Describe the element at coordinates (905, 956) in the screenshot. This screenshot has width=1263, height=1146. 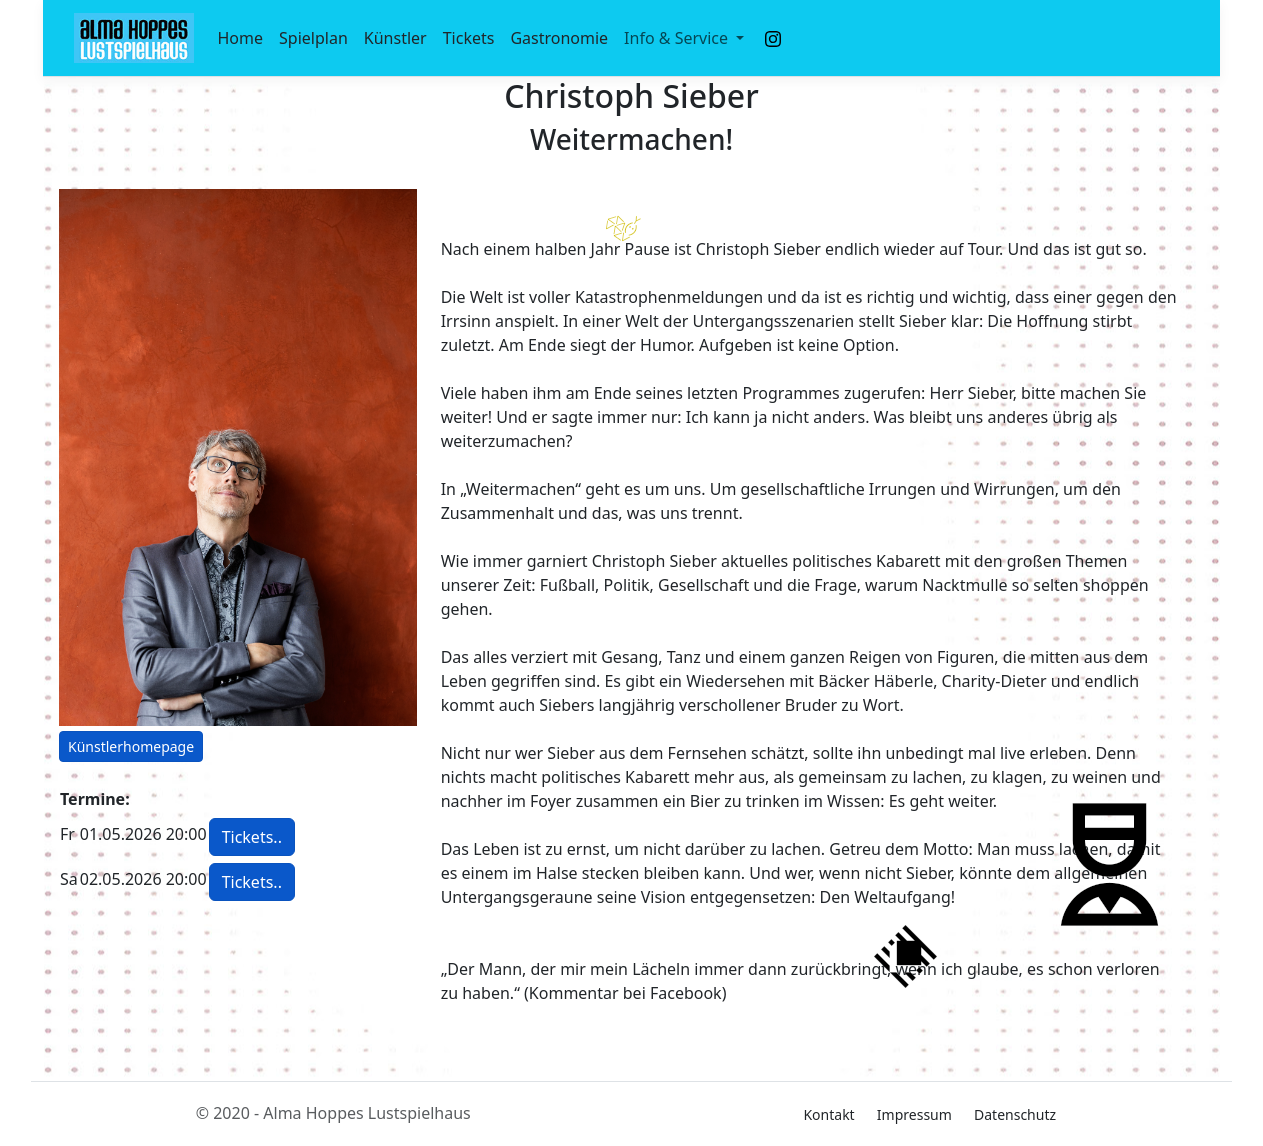
I see `open raycast app` at that location.